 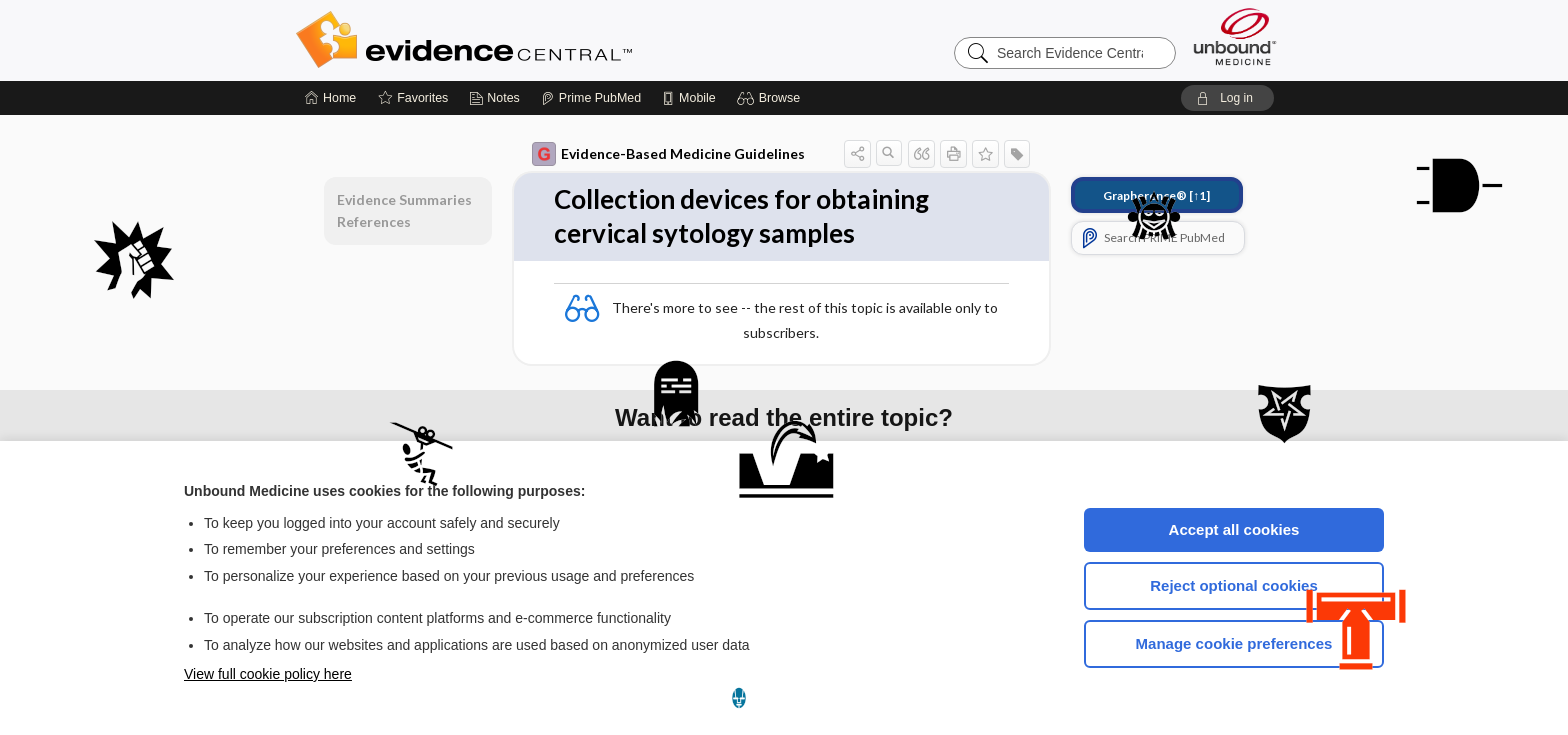 I want to click on view aztec or mesoamerican themed content, so click(x=1154, y=215).